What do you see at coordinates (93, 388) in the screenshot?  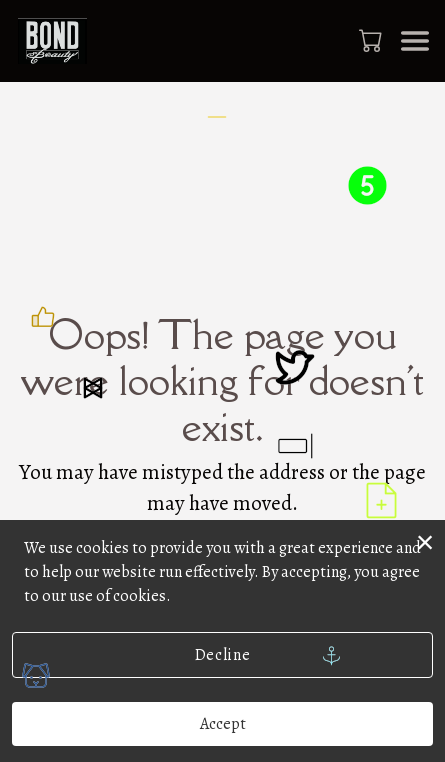 I see `backbone.js framework logo` at bounding box center [93, 388].